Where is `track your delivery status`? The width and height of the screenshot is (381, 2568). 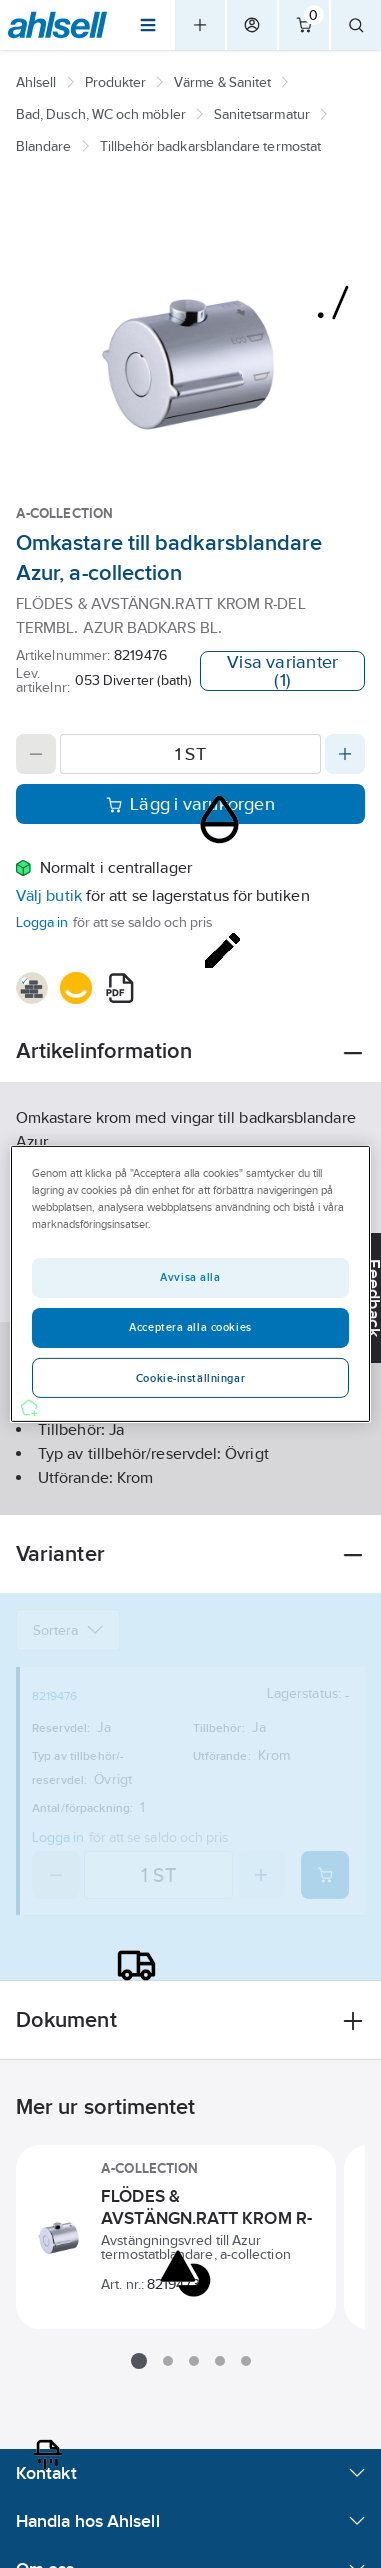
track your delivery status is located at coordinates (136, 1965).